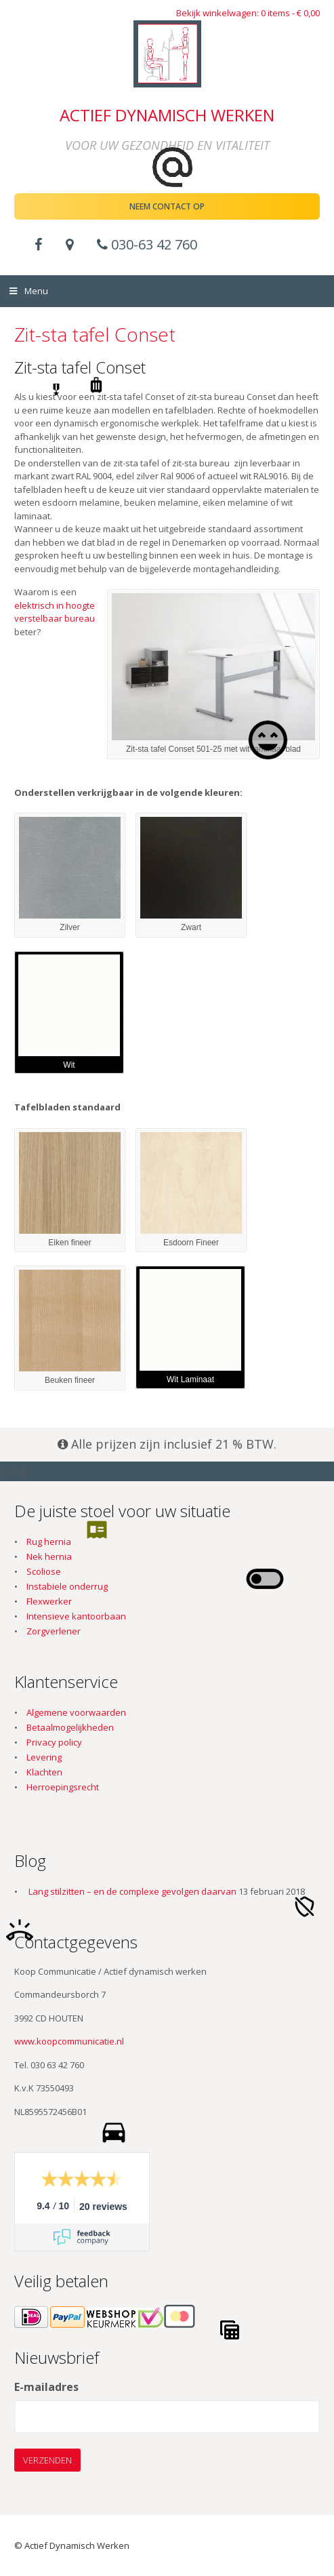  I want to click on access travel or trip information, so click(96, 385).